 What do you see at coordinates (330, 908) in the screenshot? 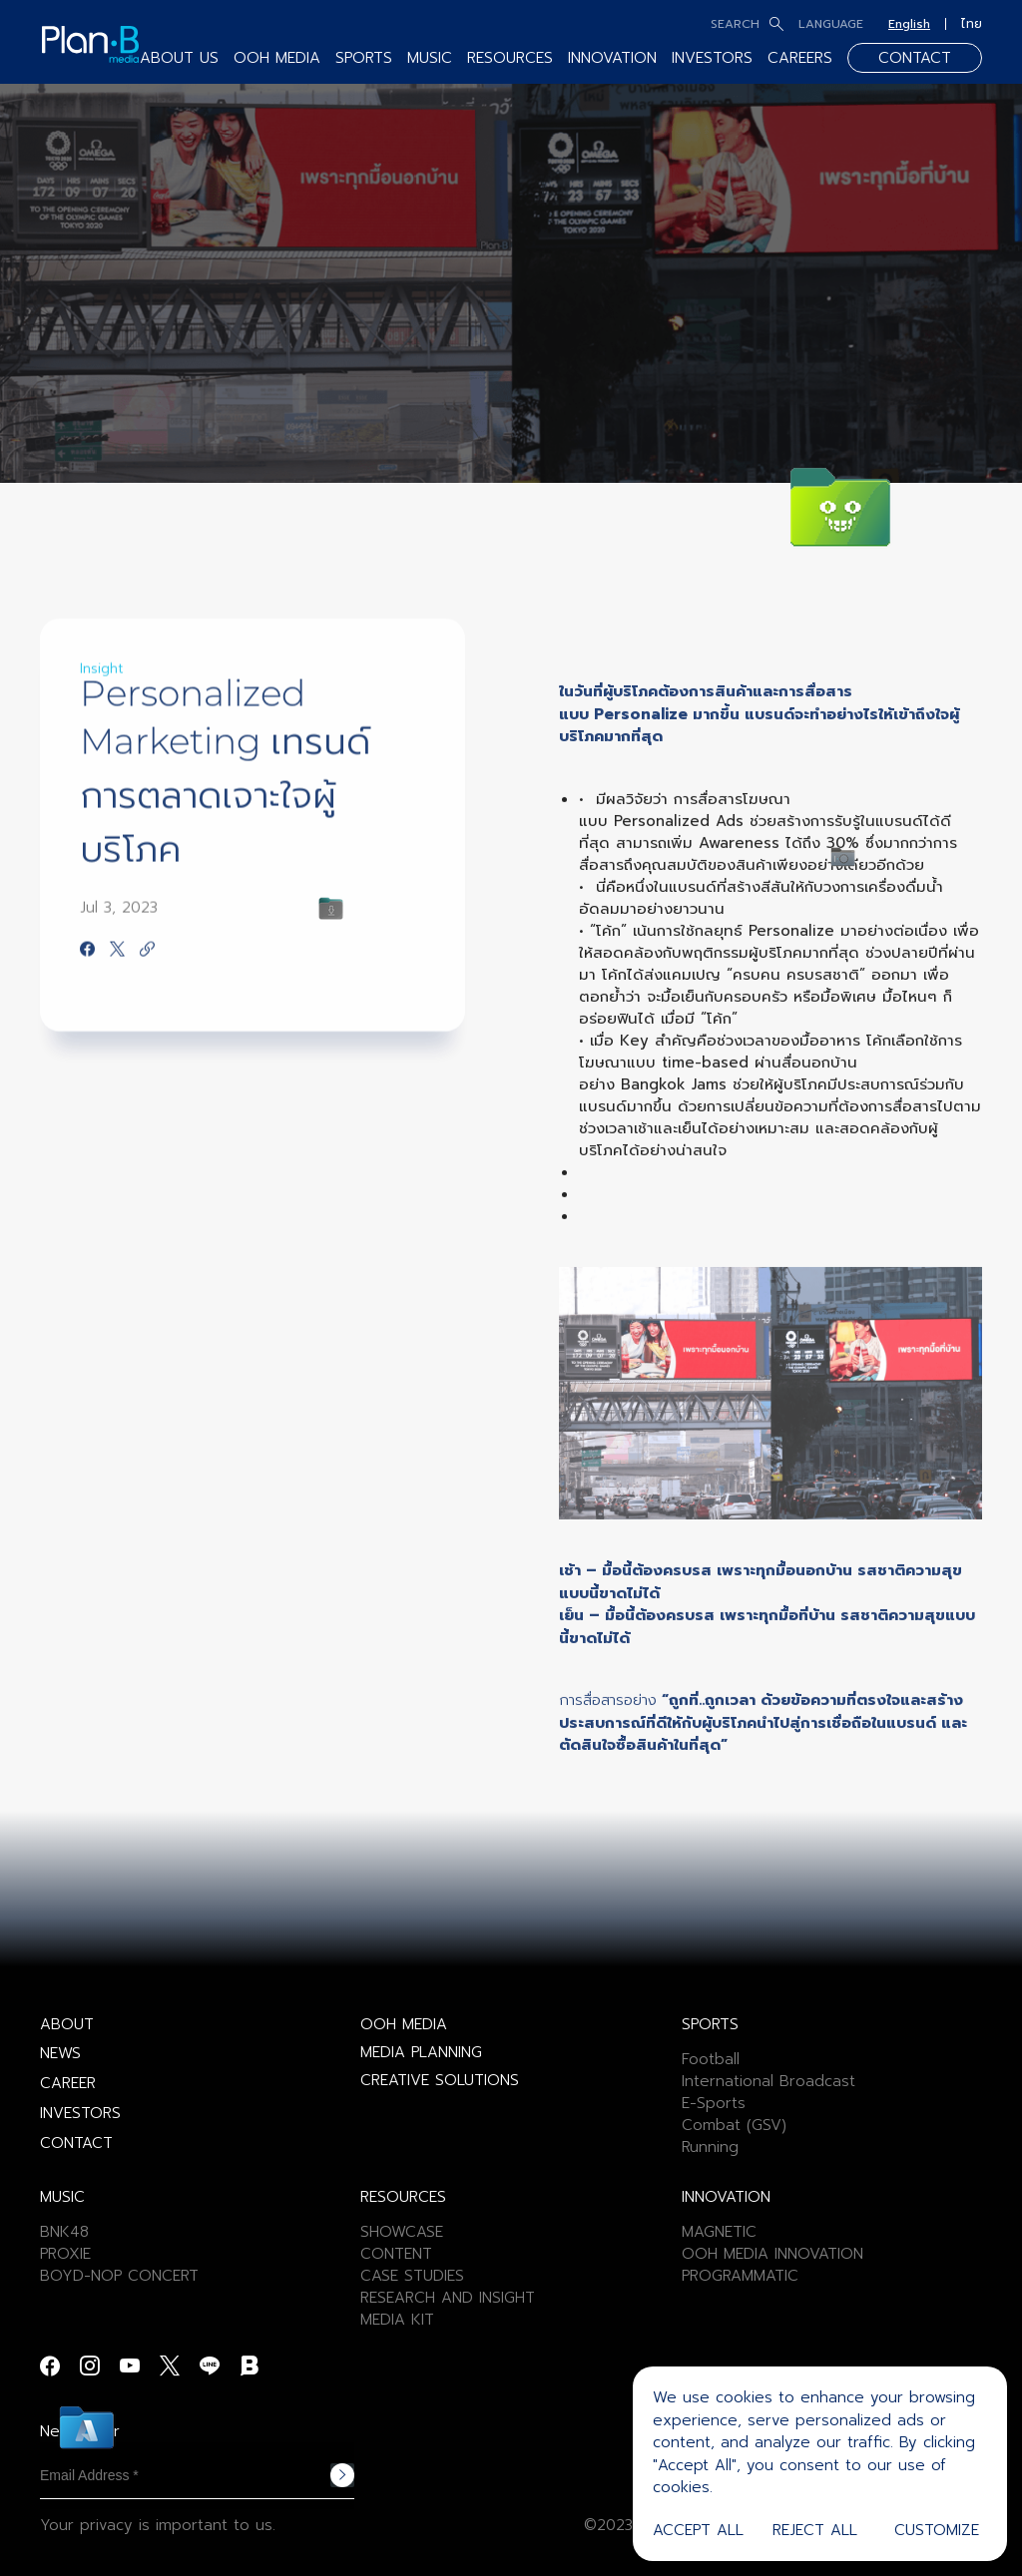
I see `access your downloads folder` at bounding box center [330, 908].